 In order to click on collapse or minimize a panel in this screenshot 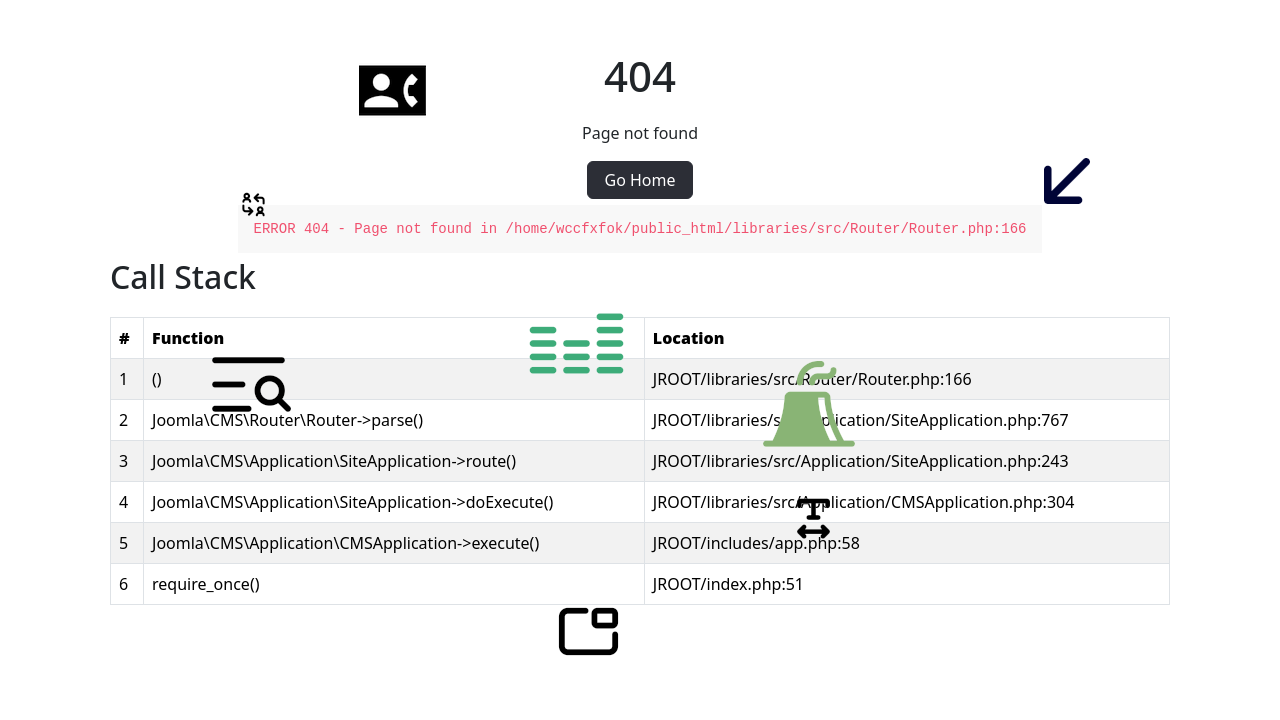, I will do `click(1067, 181)`.